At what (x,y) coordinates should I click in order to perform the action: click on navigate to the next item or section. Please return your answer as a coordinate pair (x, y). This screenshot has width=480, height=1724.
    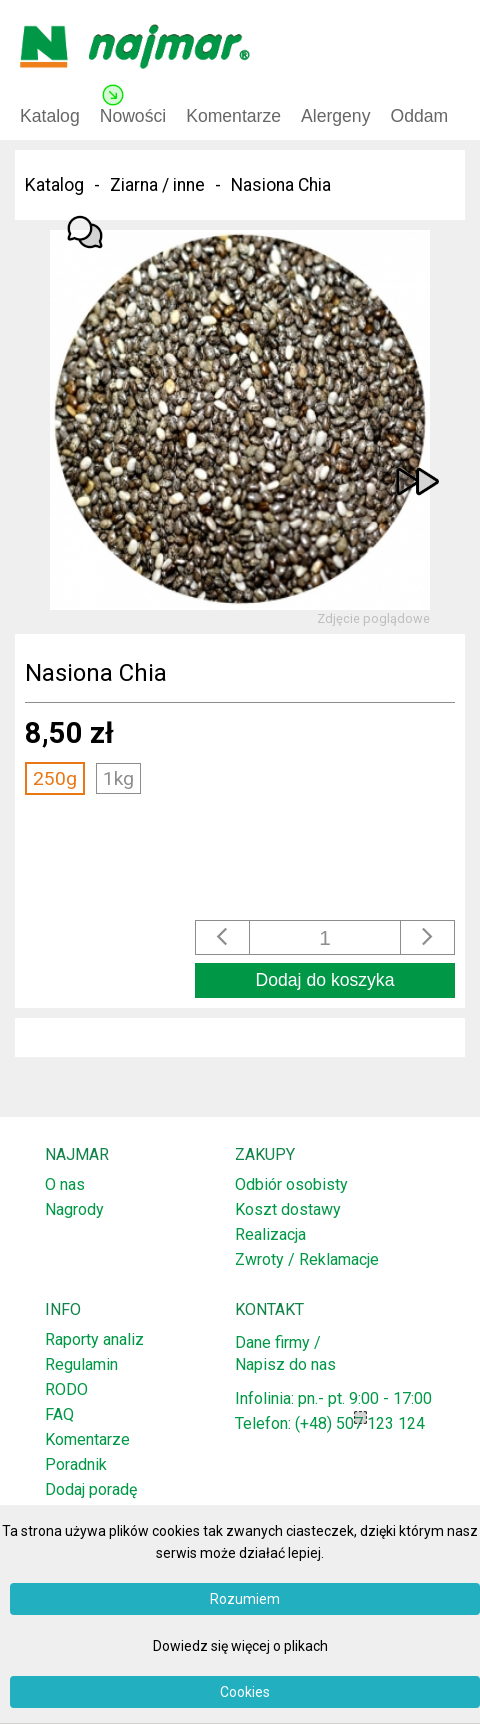
    Looking at the image, I should click on (113, 95).